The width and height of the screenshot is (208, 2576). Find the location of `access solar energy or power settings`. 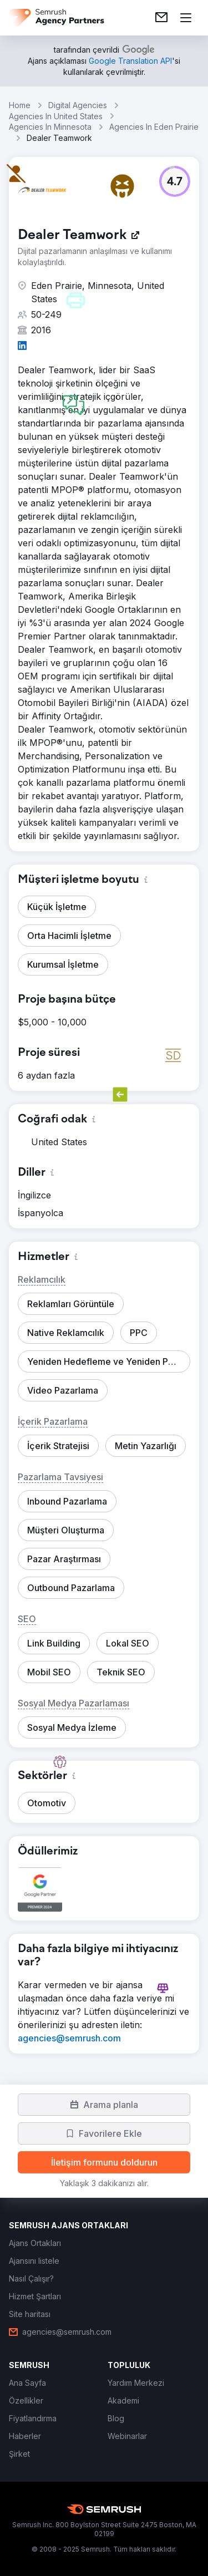

access solar energy or power settings is located at coordinates (163, 1988).